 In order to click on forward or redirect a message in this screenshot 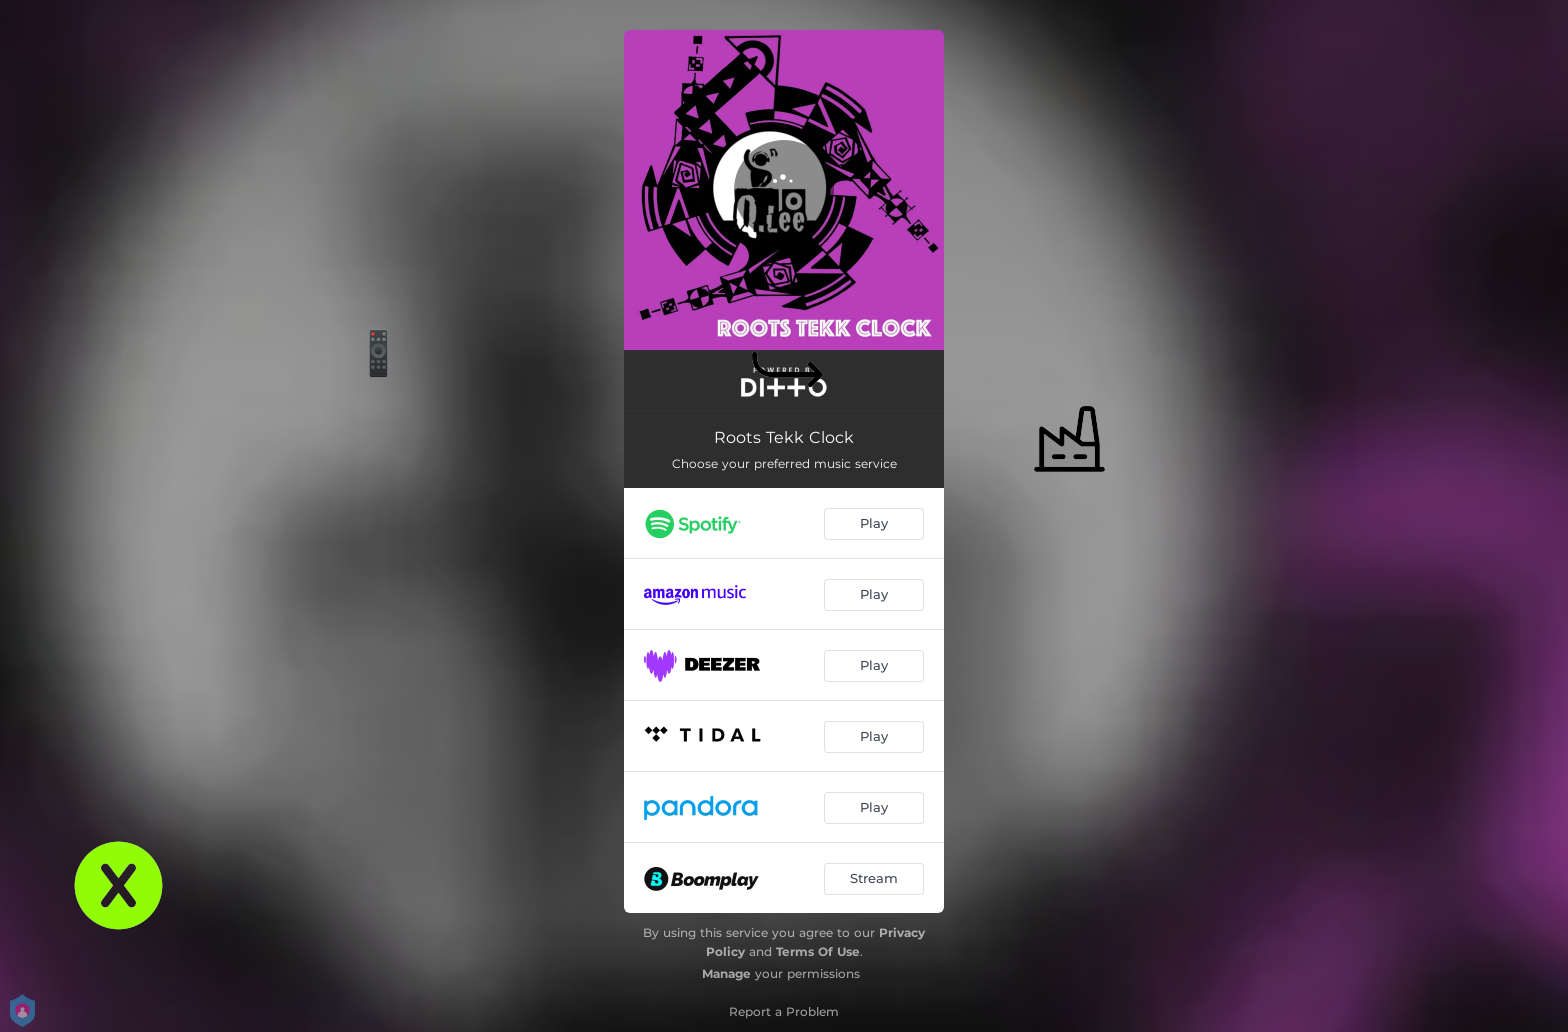, I will do `click(787, 369)`.